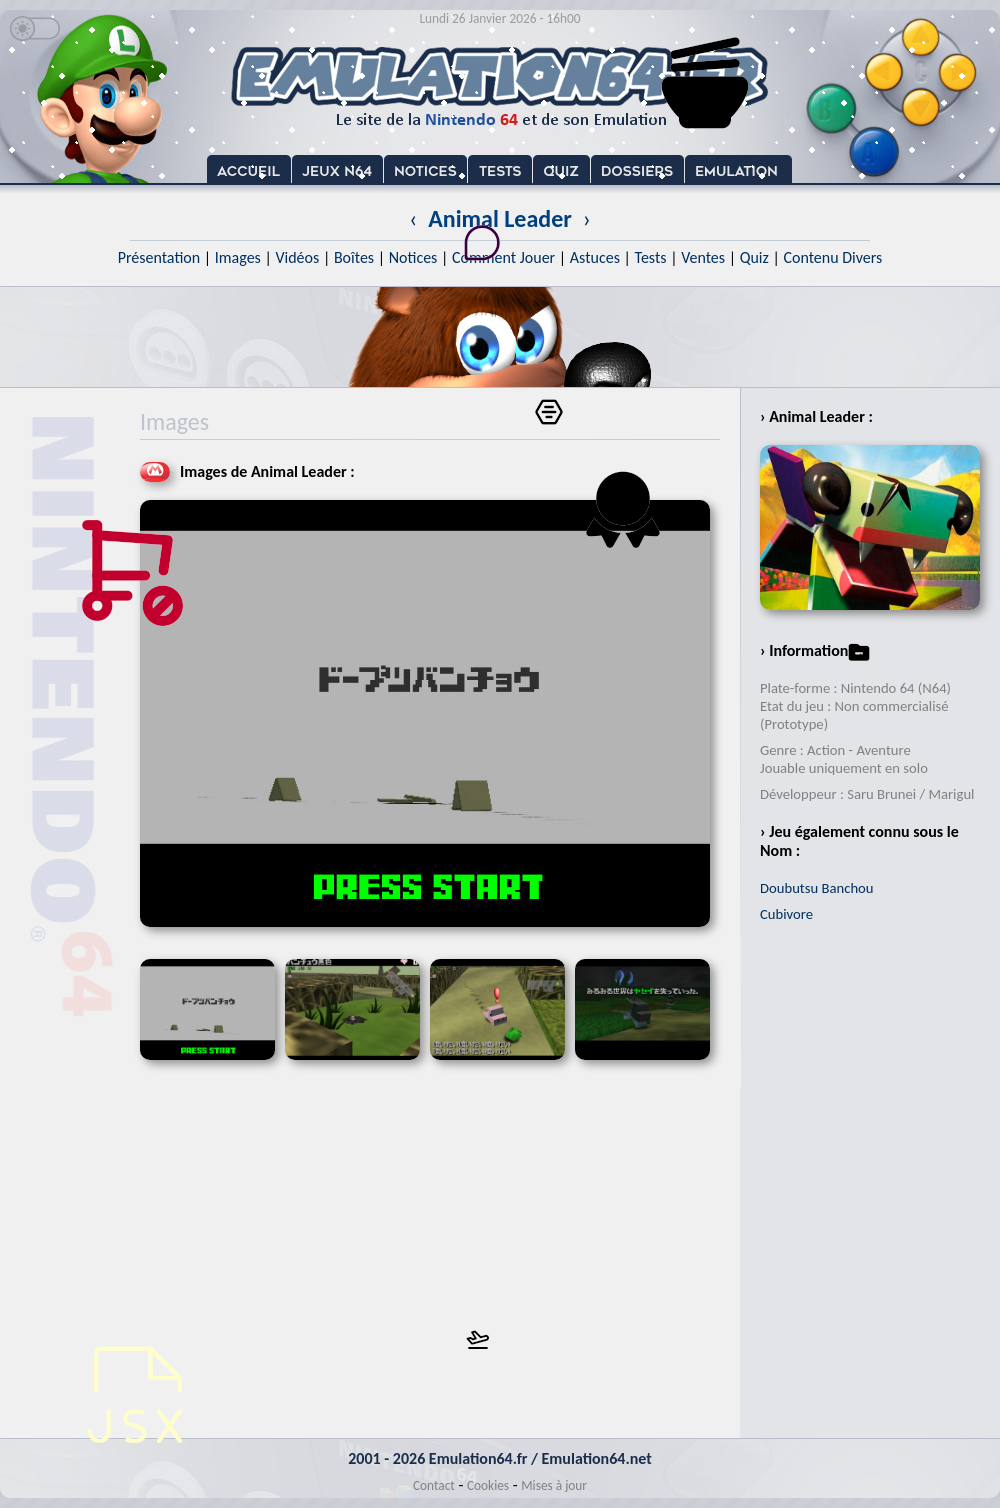 The width and height of the screenshot is (1000, 1508). Describe the element at coordinates (623, 510) in the screenshot. I see `view achievements or awards` at that location.